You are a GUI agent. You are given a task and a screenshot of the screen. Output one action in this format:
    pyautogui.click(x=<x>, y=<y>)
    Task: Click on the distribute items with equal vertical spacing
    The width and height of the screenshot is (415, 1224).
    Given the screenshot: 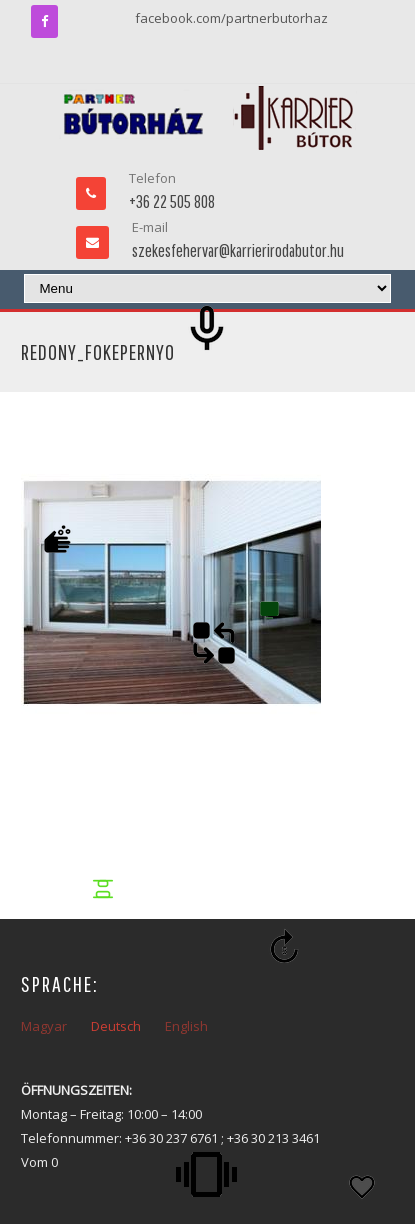 What is the action you would take?
    pyautogui.click(x=103, y=889)
    